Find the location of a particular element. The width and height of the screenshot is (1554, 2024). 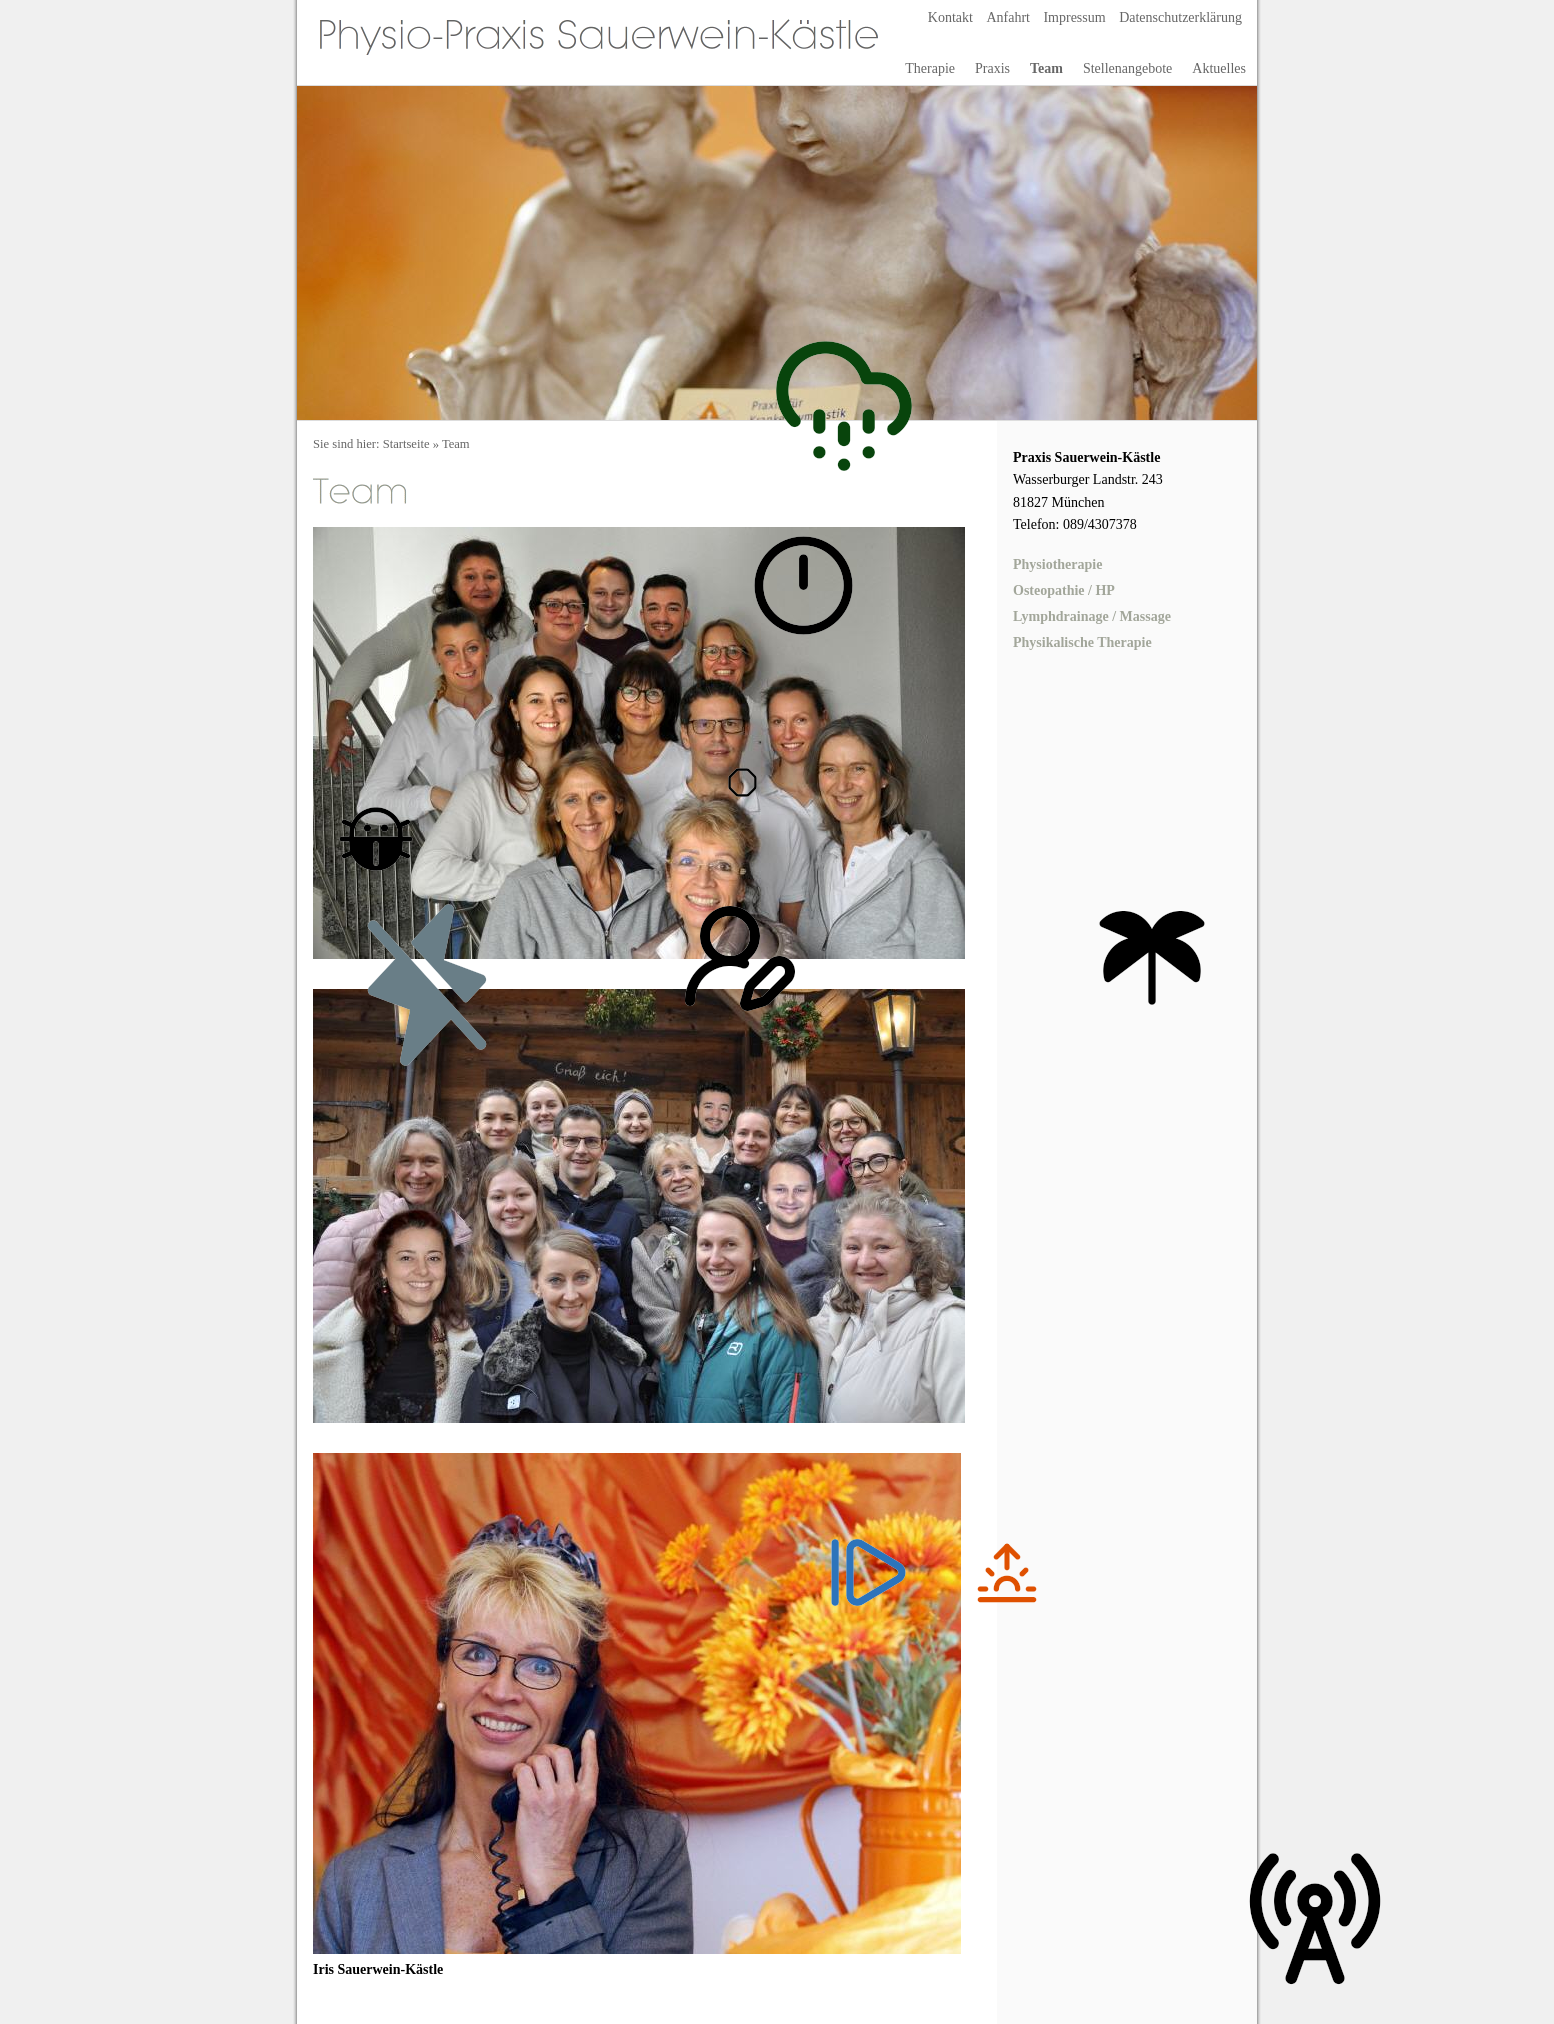

disable flash or quick actions is located at coordinates (427, 985).